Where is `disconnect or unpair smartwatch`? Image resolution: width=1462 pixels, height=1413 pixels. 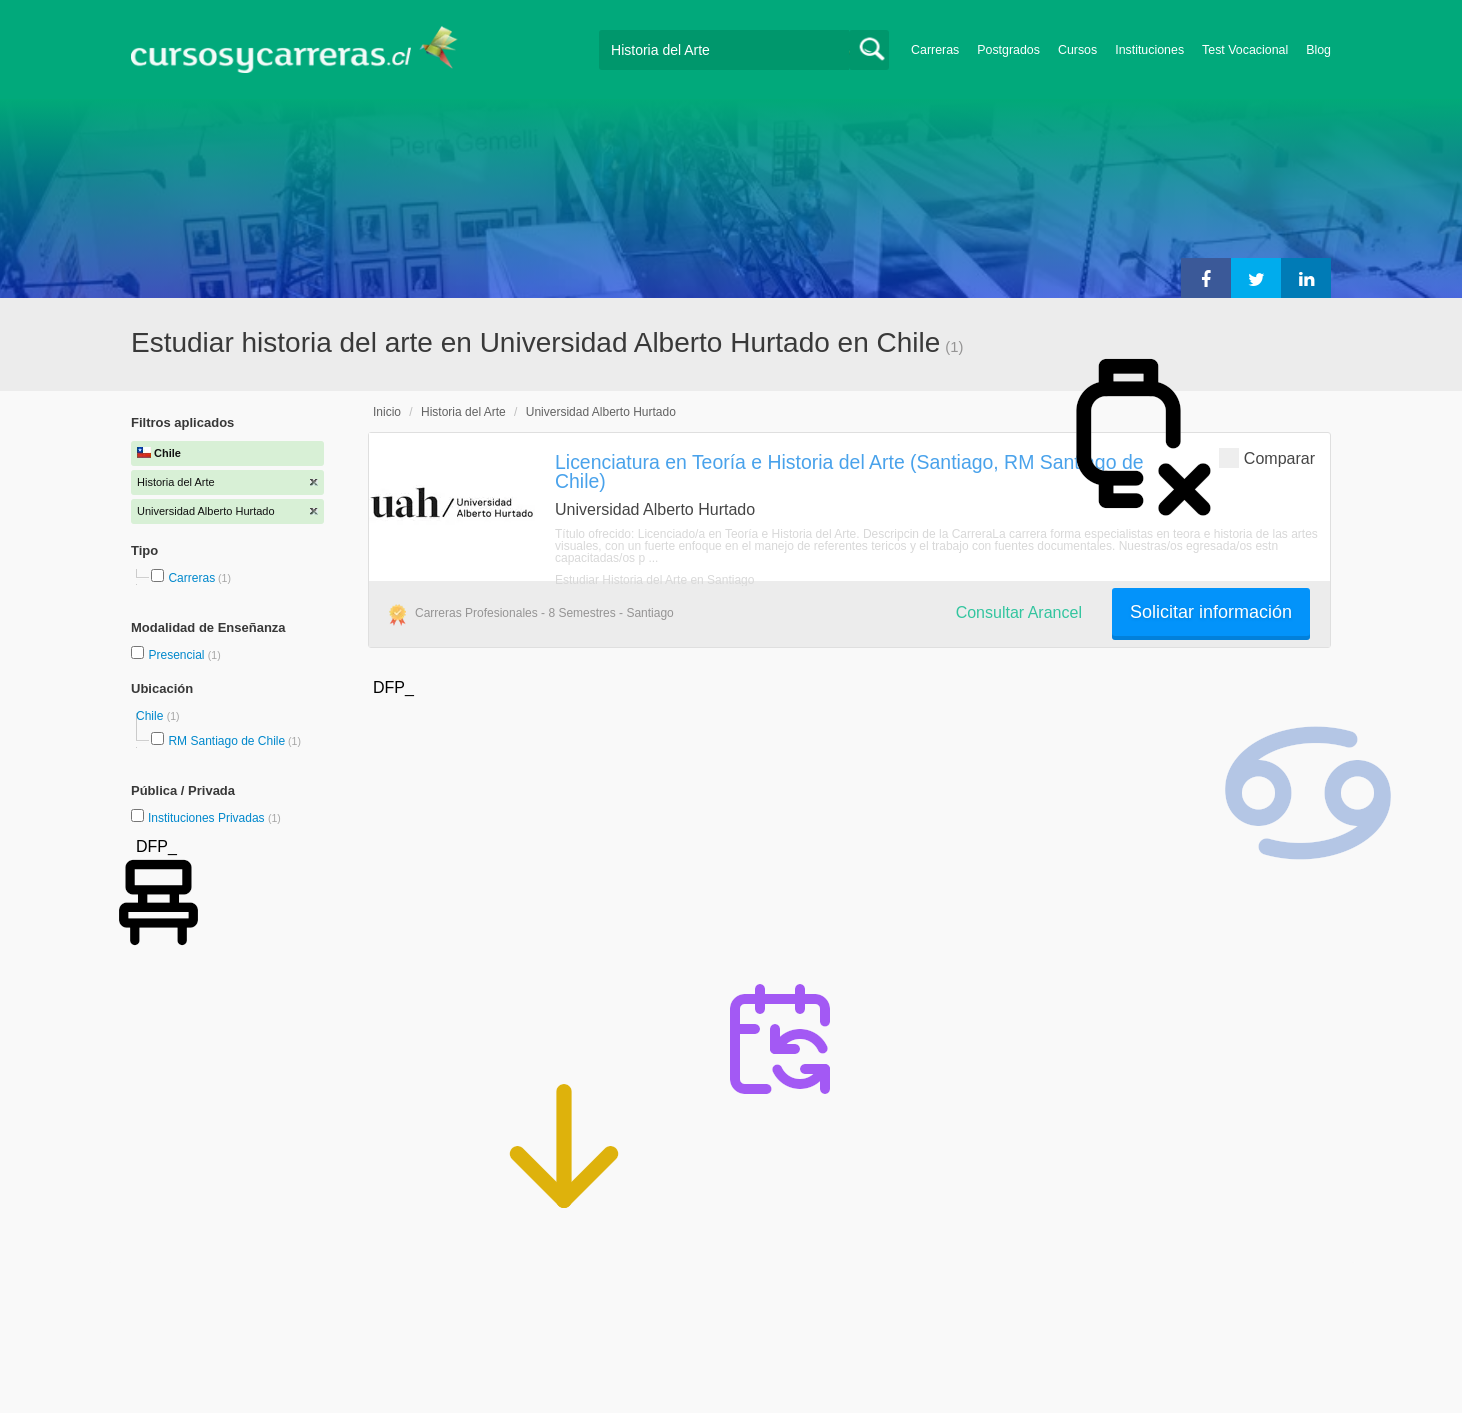 disconnect or unpair smartwatch is located at coordinates (1128, 433).